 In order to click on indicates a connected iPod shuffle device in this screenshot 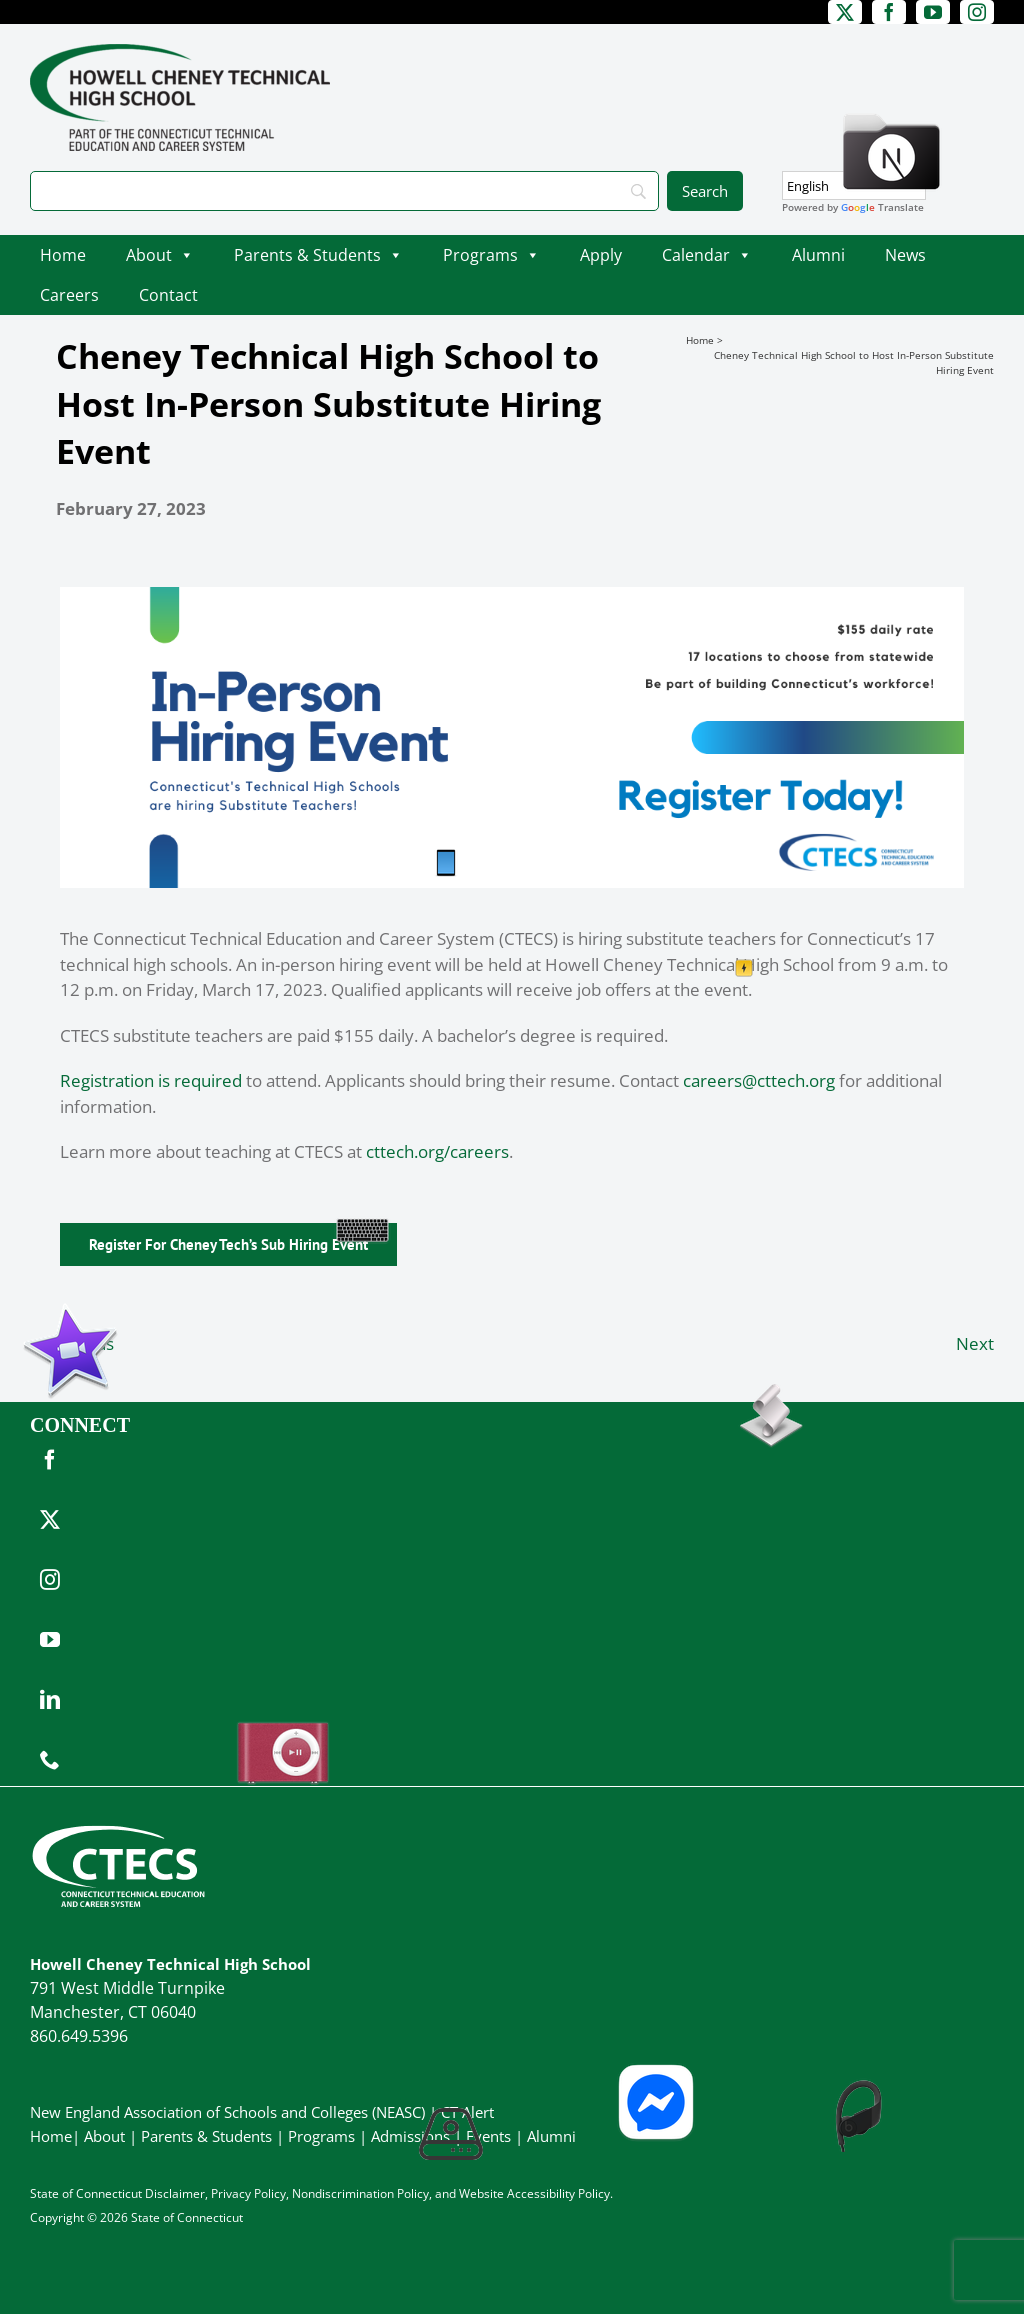, I will do `click(283, 1736)`.